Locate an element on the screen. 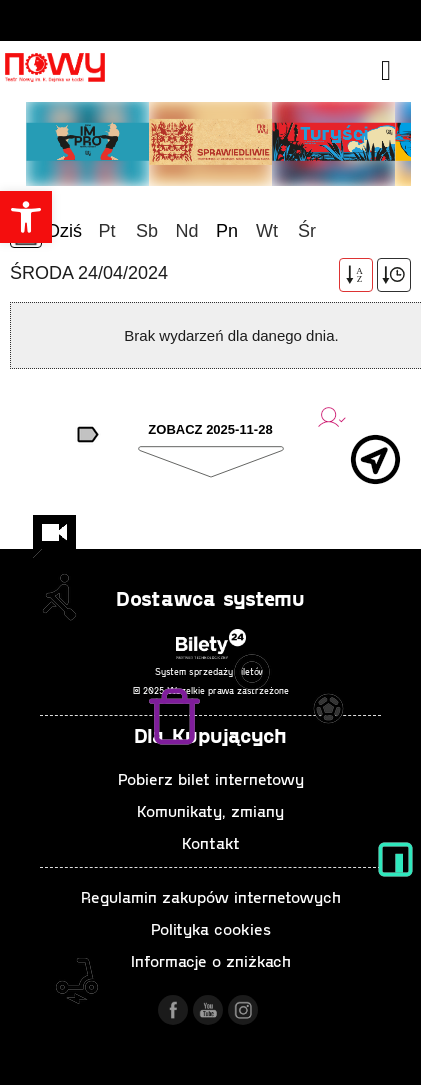  npm package manager logo is located at coordinates (395, 859).